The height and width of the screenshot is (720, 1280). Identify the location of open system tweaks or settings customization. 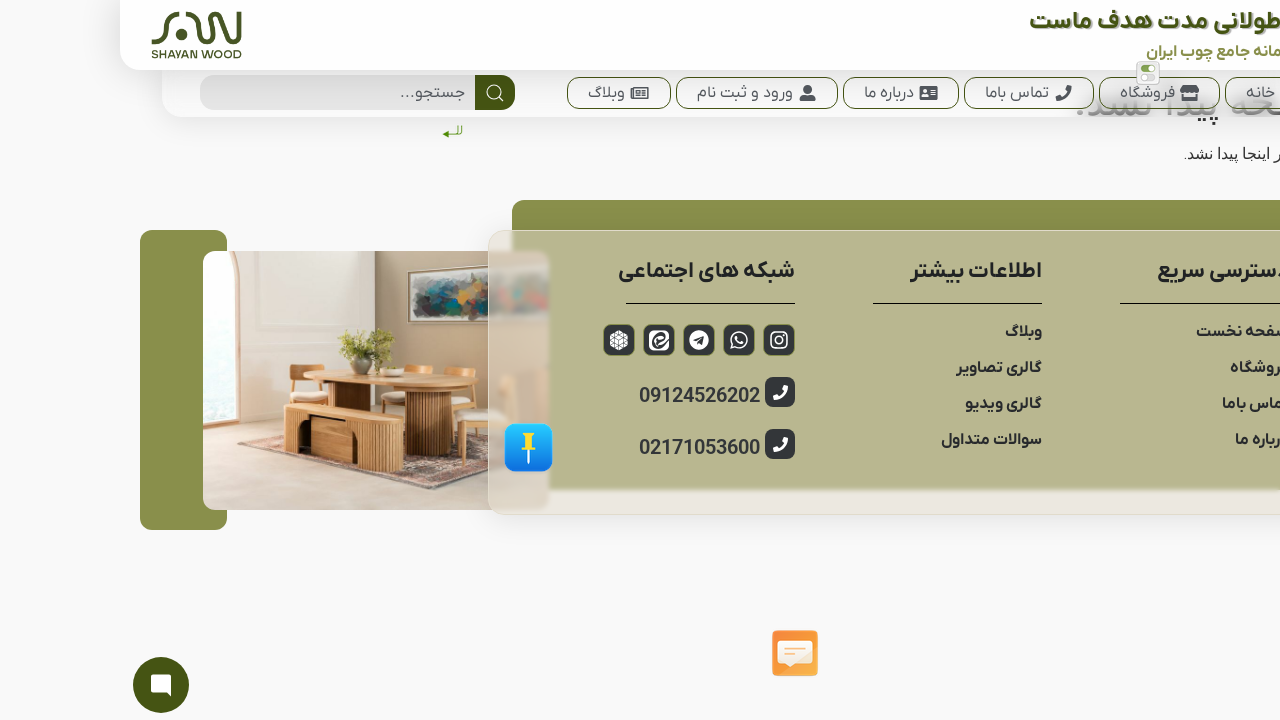
(1148, 73).